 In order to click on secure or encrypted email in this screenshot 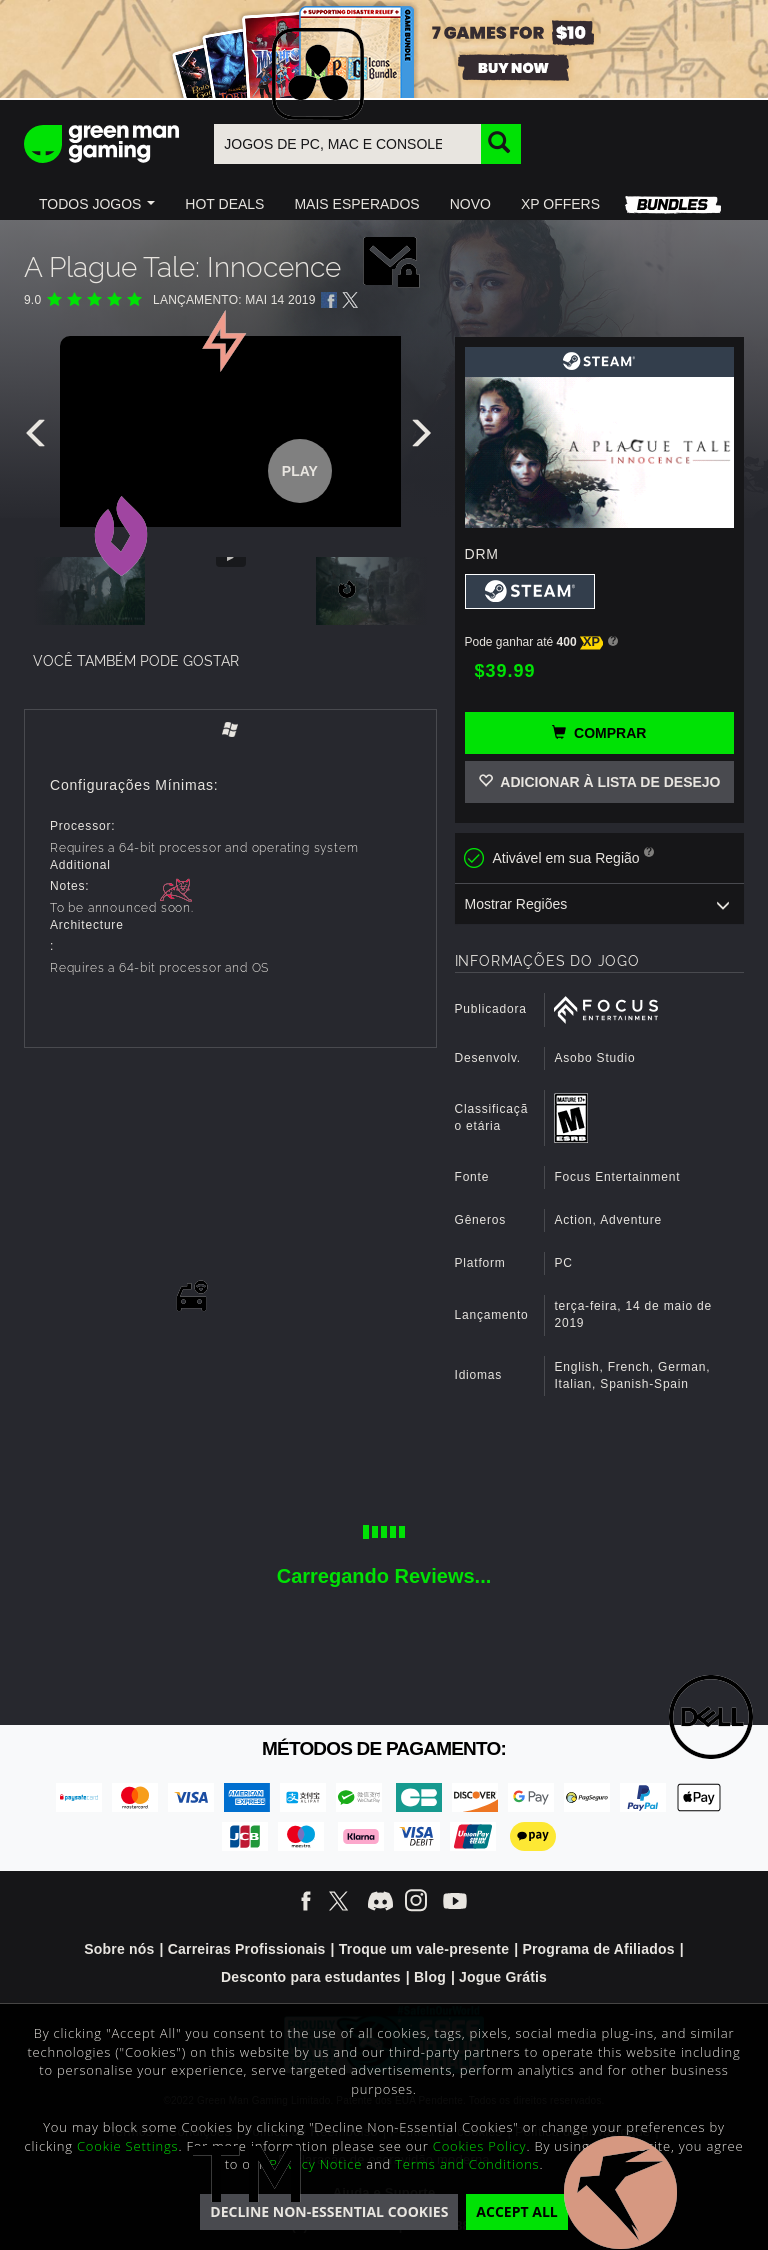, I will do `click(390, 261)`.